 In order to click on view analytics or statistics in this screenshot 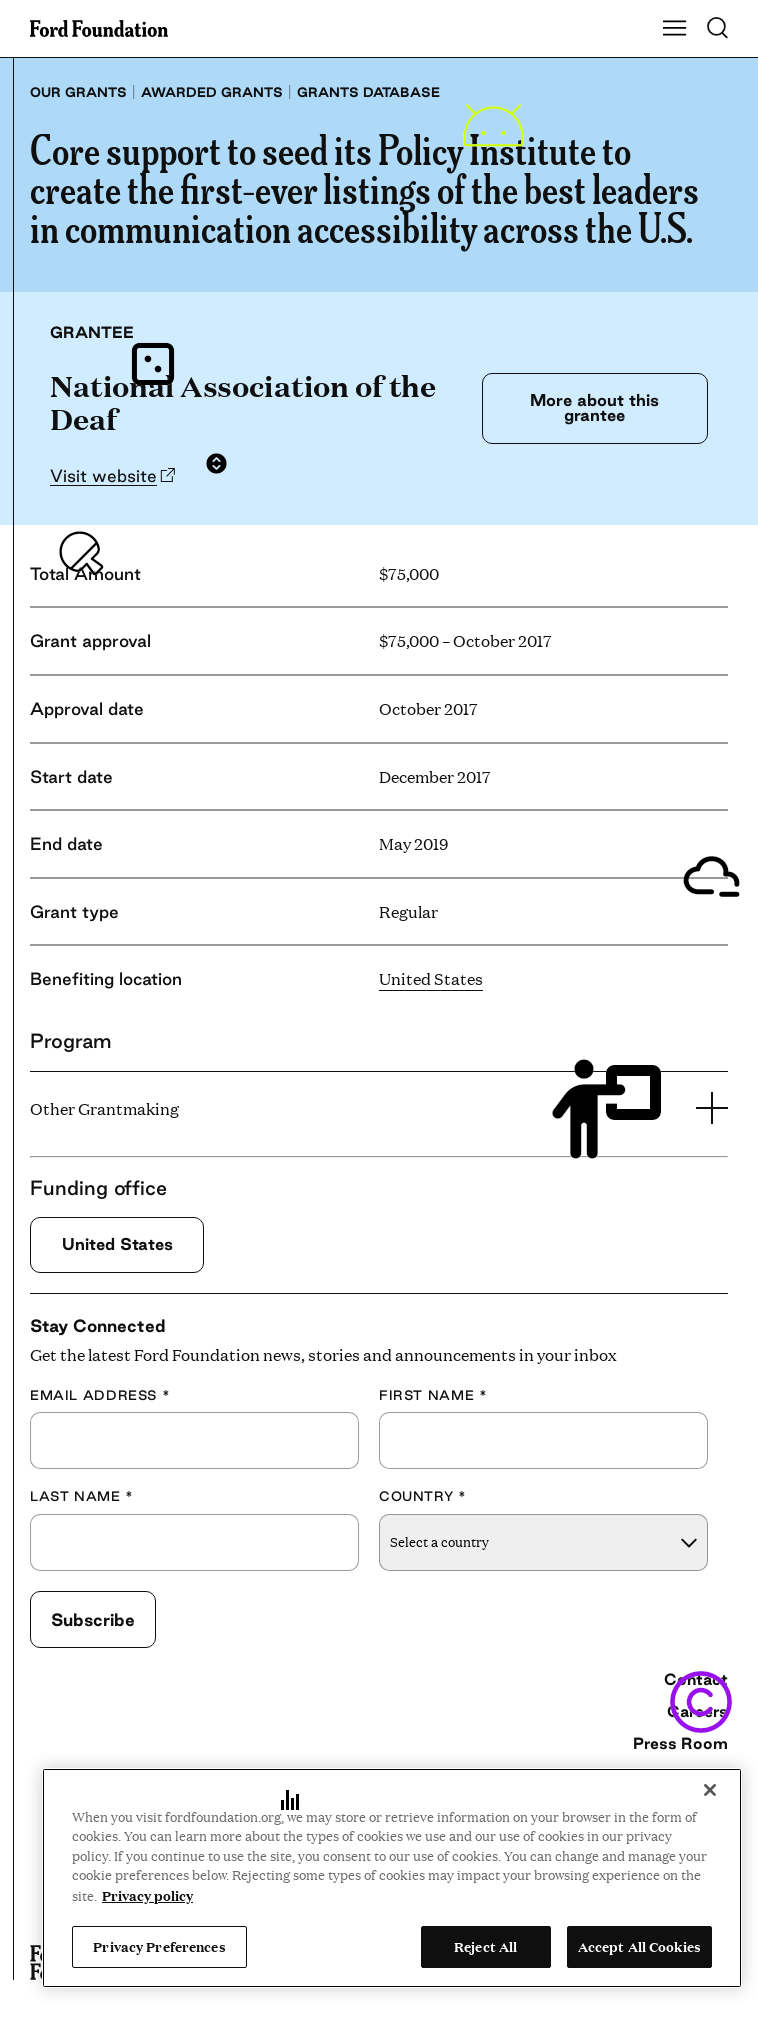, I will do `click(290, 1800)`.